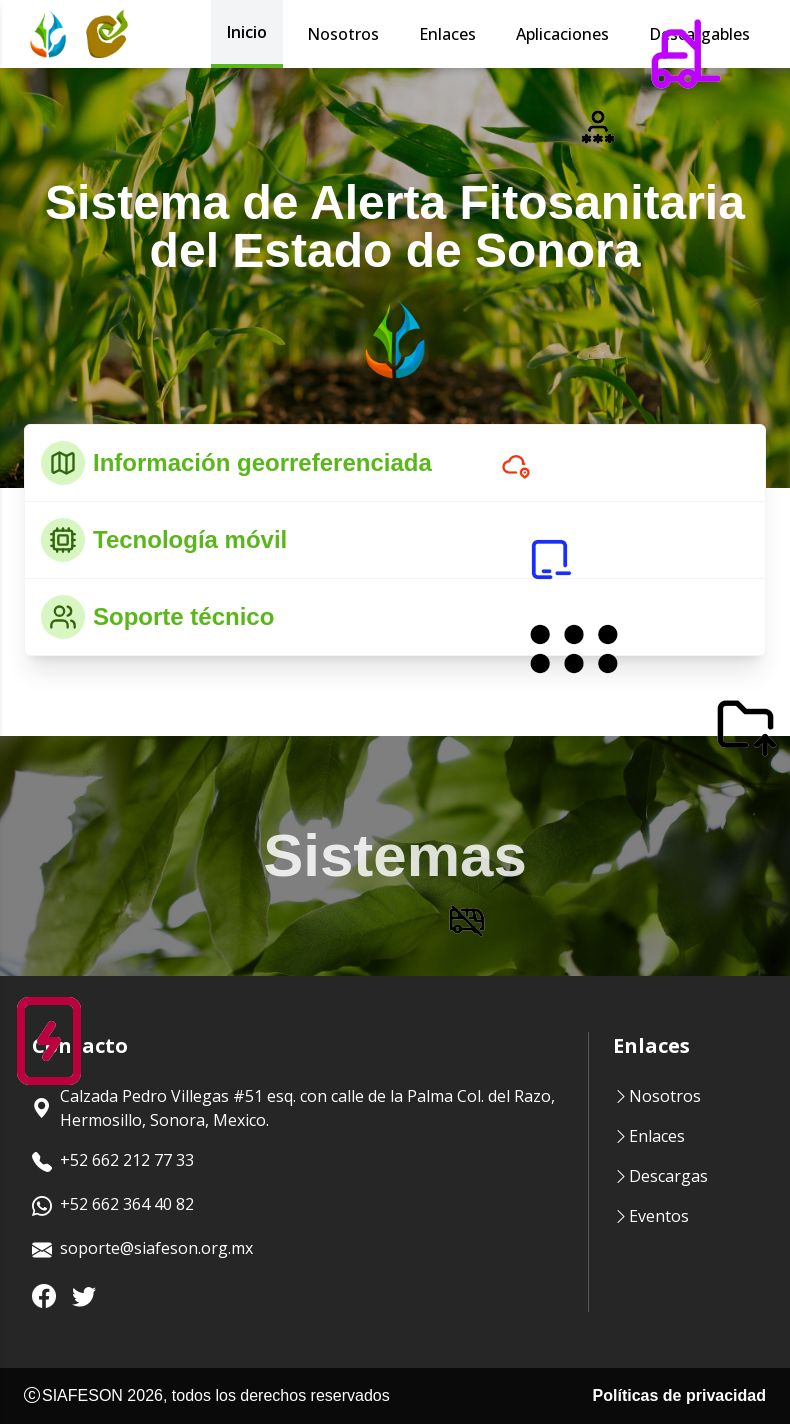 Image resolution: width=790 pixels, height=1424 pixels. What do you see at coordinates (574, 649) in the screenshot?
I see `drag to reorder or rearrange items` at bounding box center [574, 649].